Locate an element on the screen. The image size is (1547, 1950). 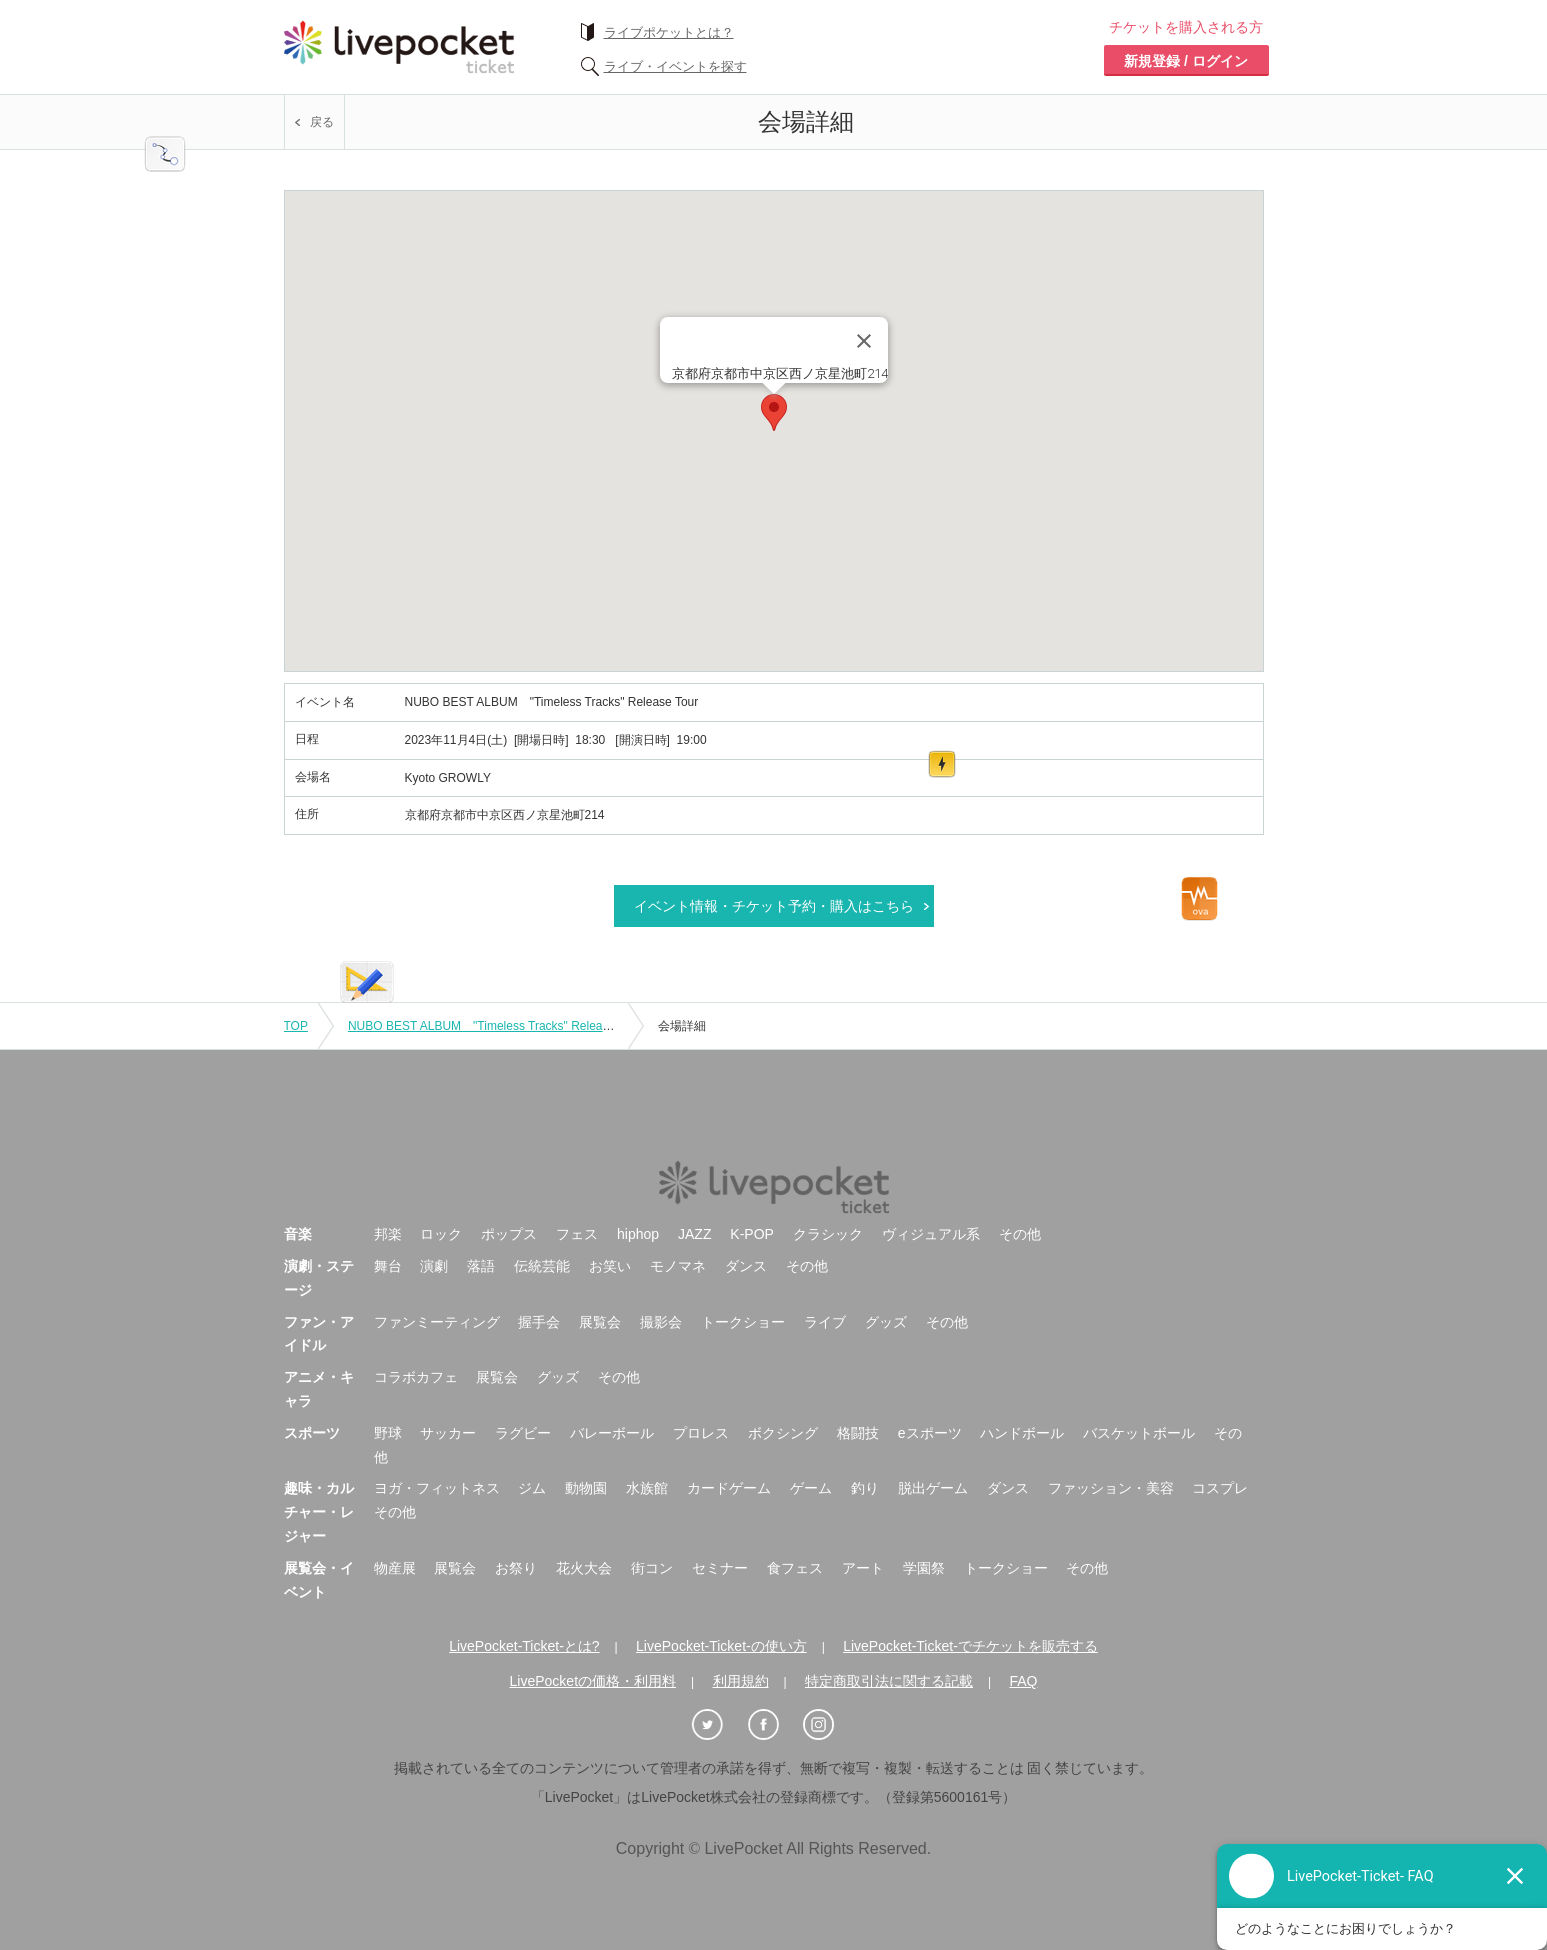
access system accessories and utility applications is located at coordinates (367, 982).